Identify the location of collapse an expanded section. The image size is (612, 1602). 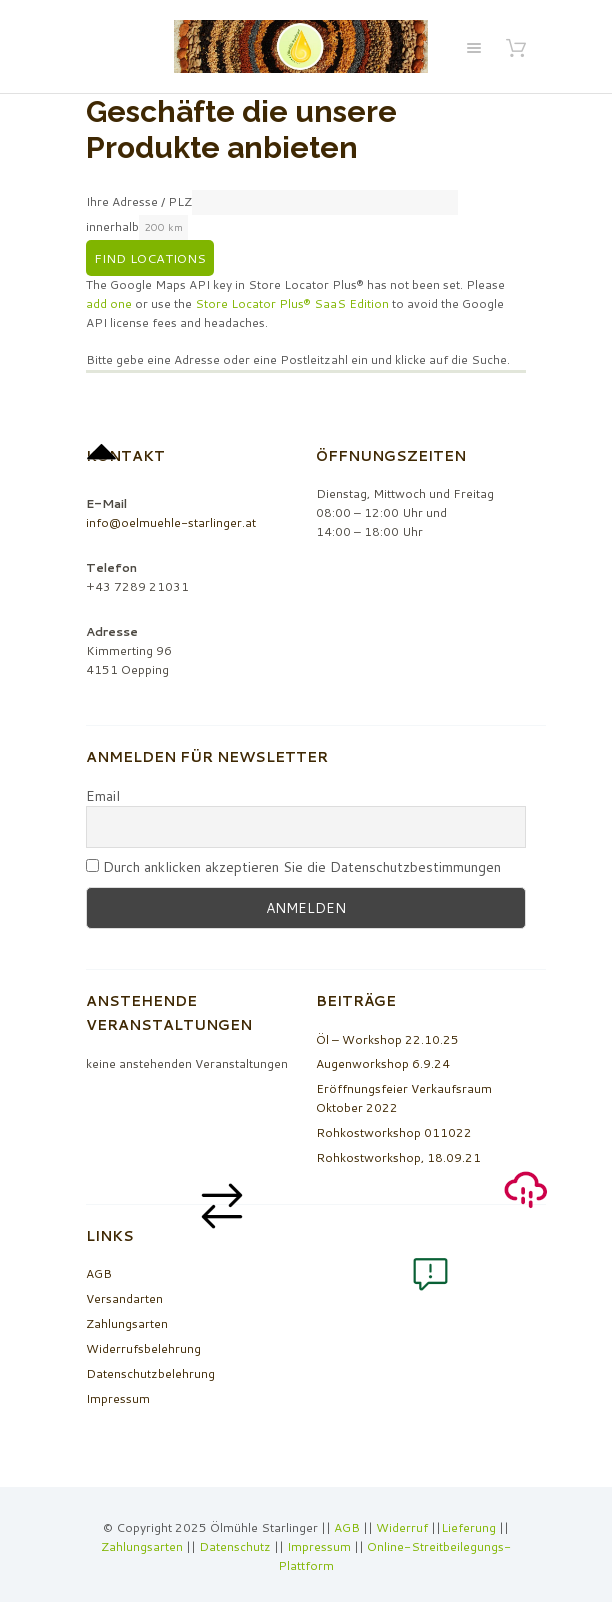
(101, 451).